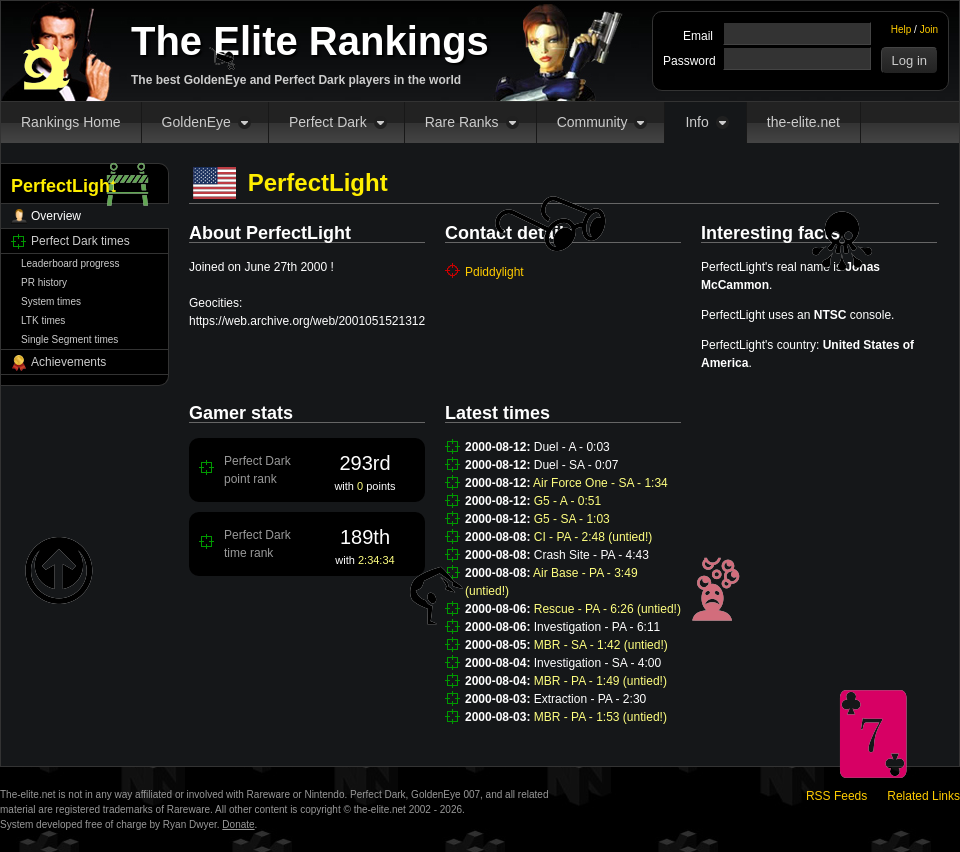 This screenshot has width=960, height=852. What do you see at coordinates (550, 224) in the screenshot?
I see `toggle reading mode or accessibility features` at bounding box center [550, 224].